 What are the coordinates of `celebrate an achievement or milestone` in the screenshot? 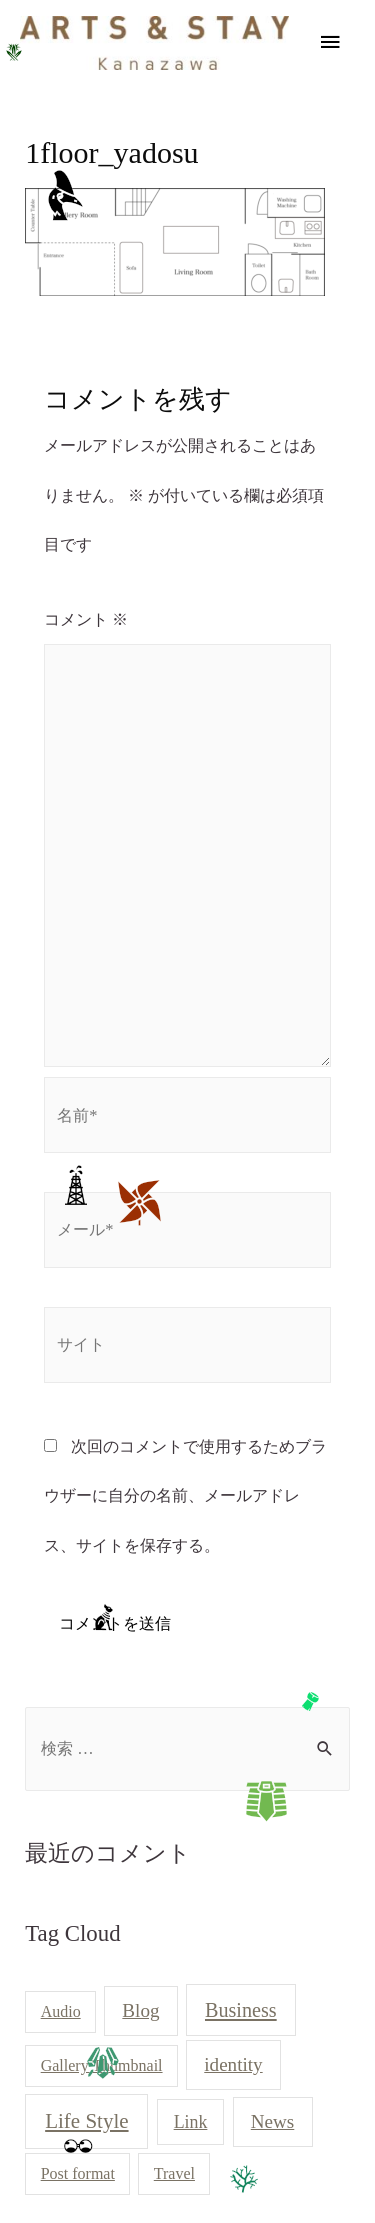 It's located at (310, 1701).